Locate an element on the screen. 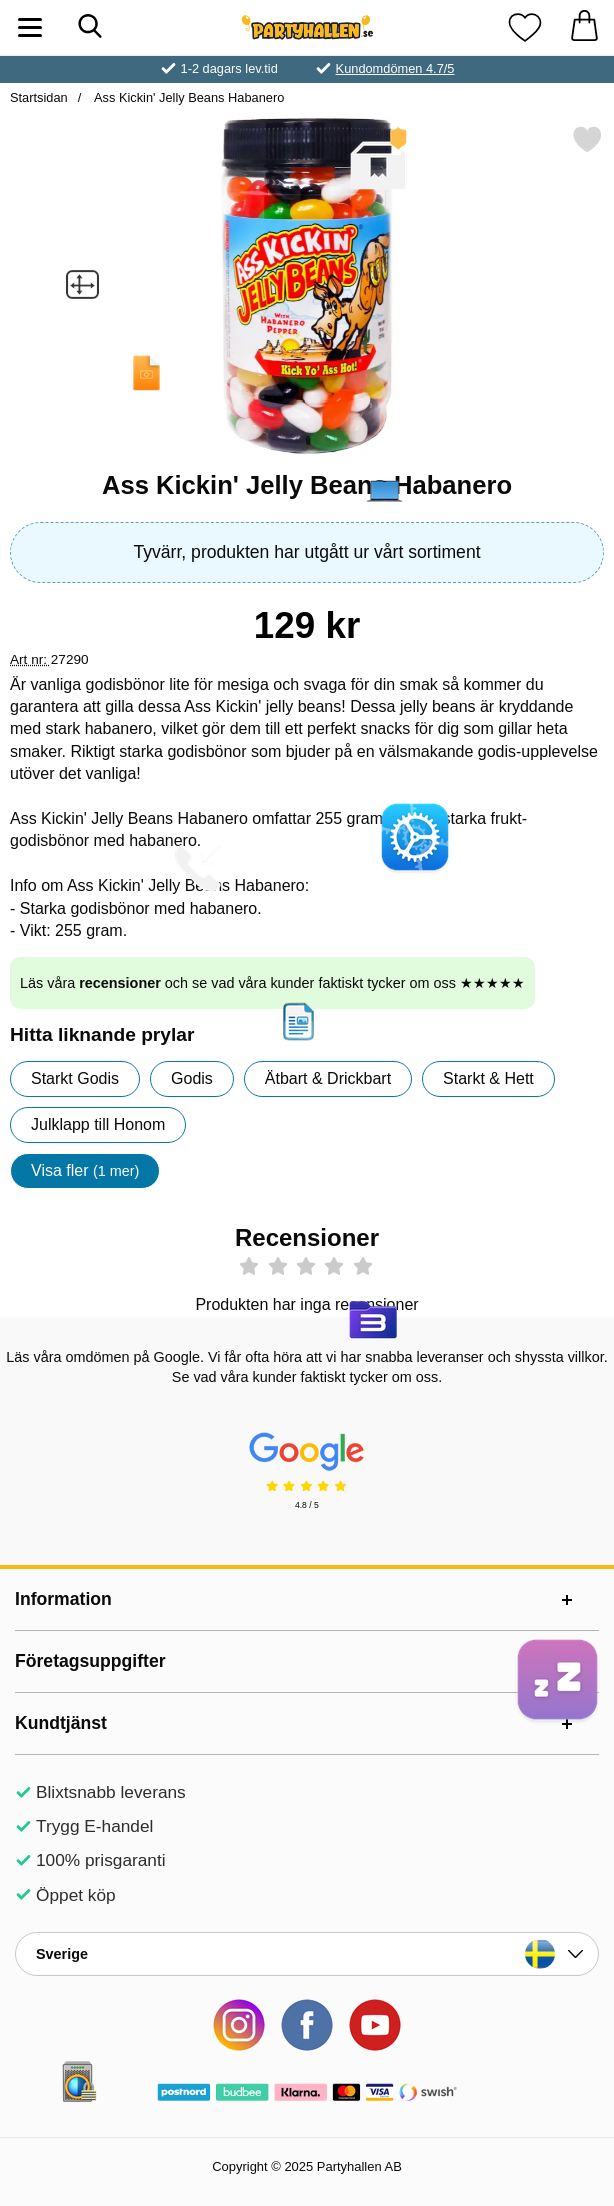 The width and height of the screenshot is (614, 2206). put your mac into hibernate or sleep mode is located at coordinates (557, 1679).